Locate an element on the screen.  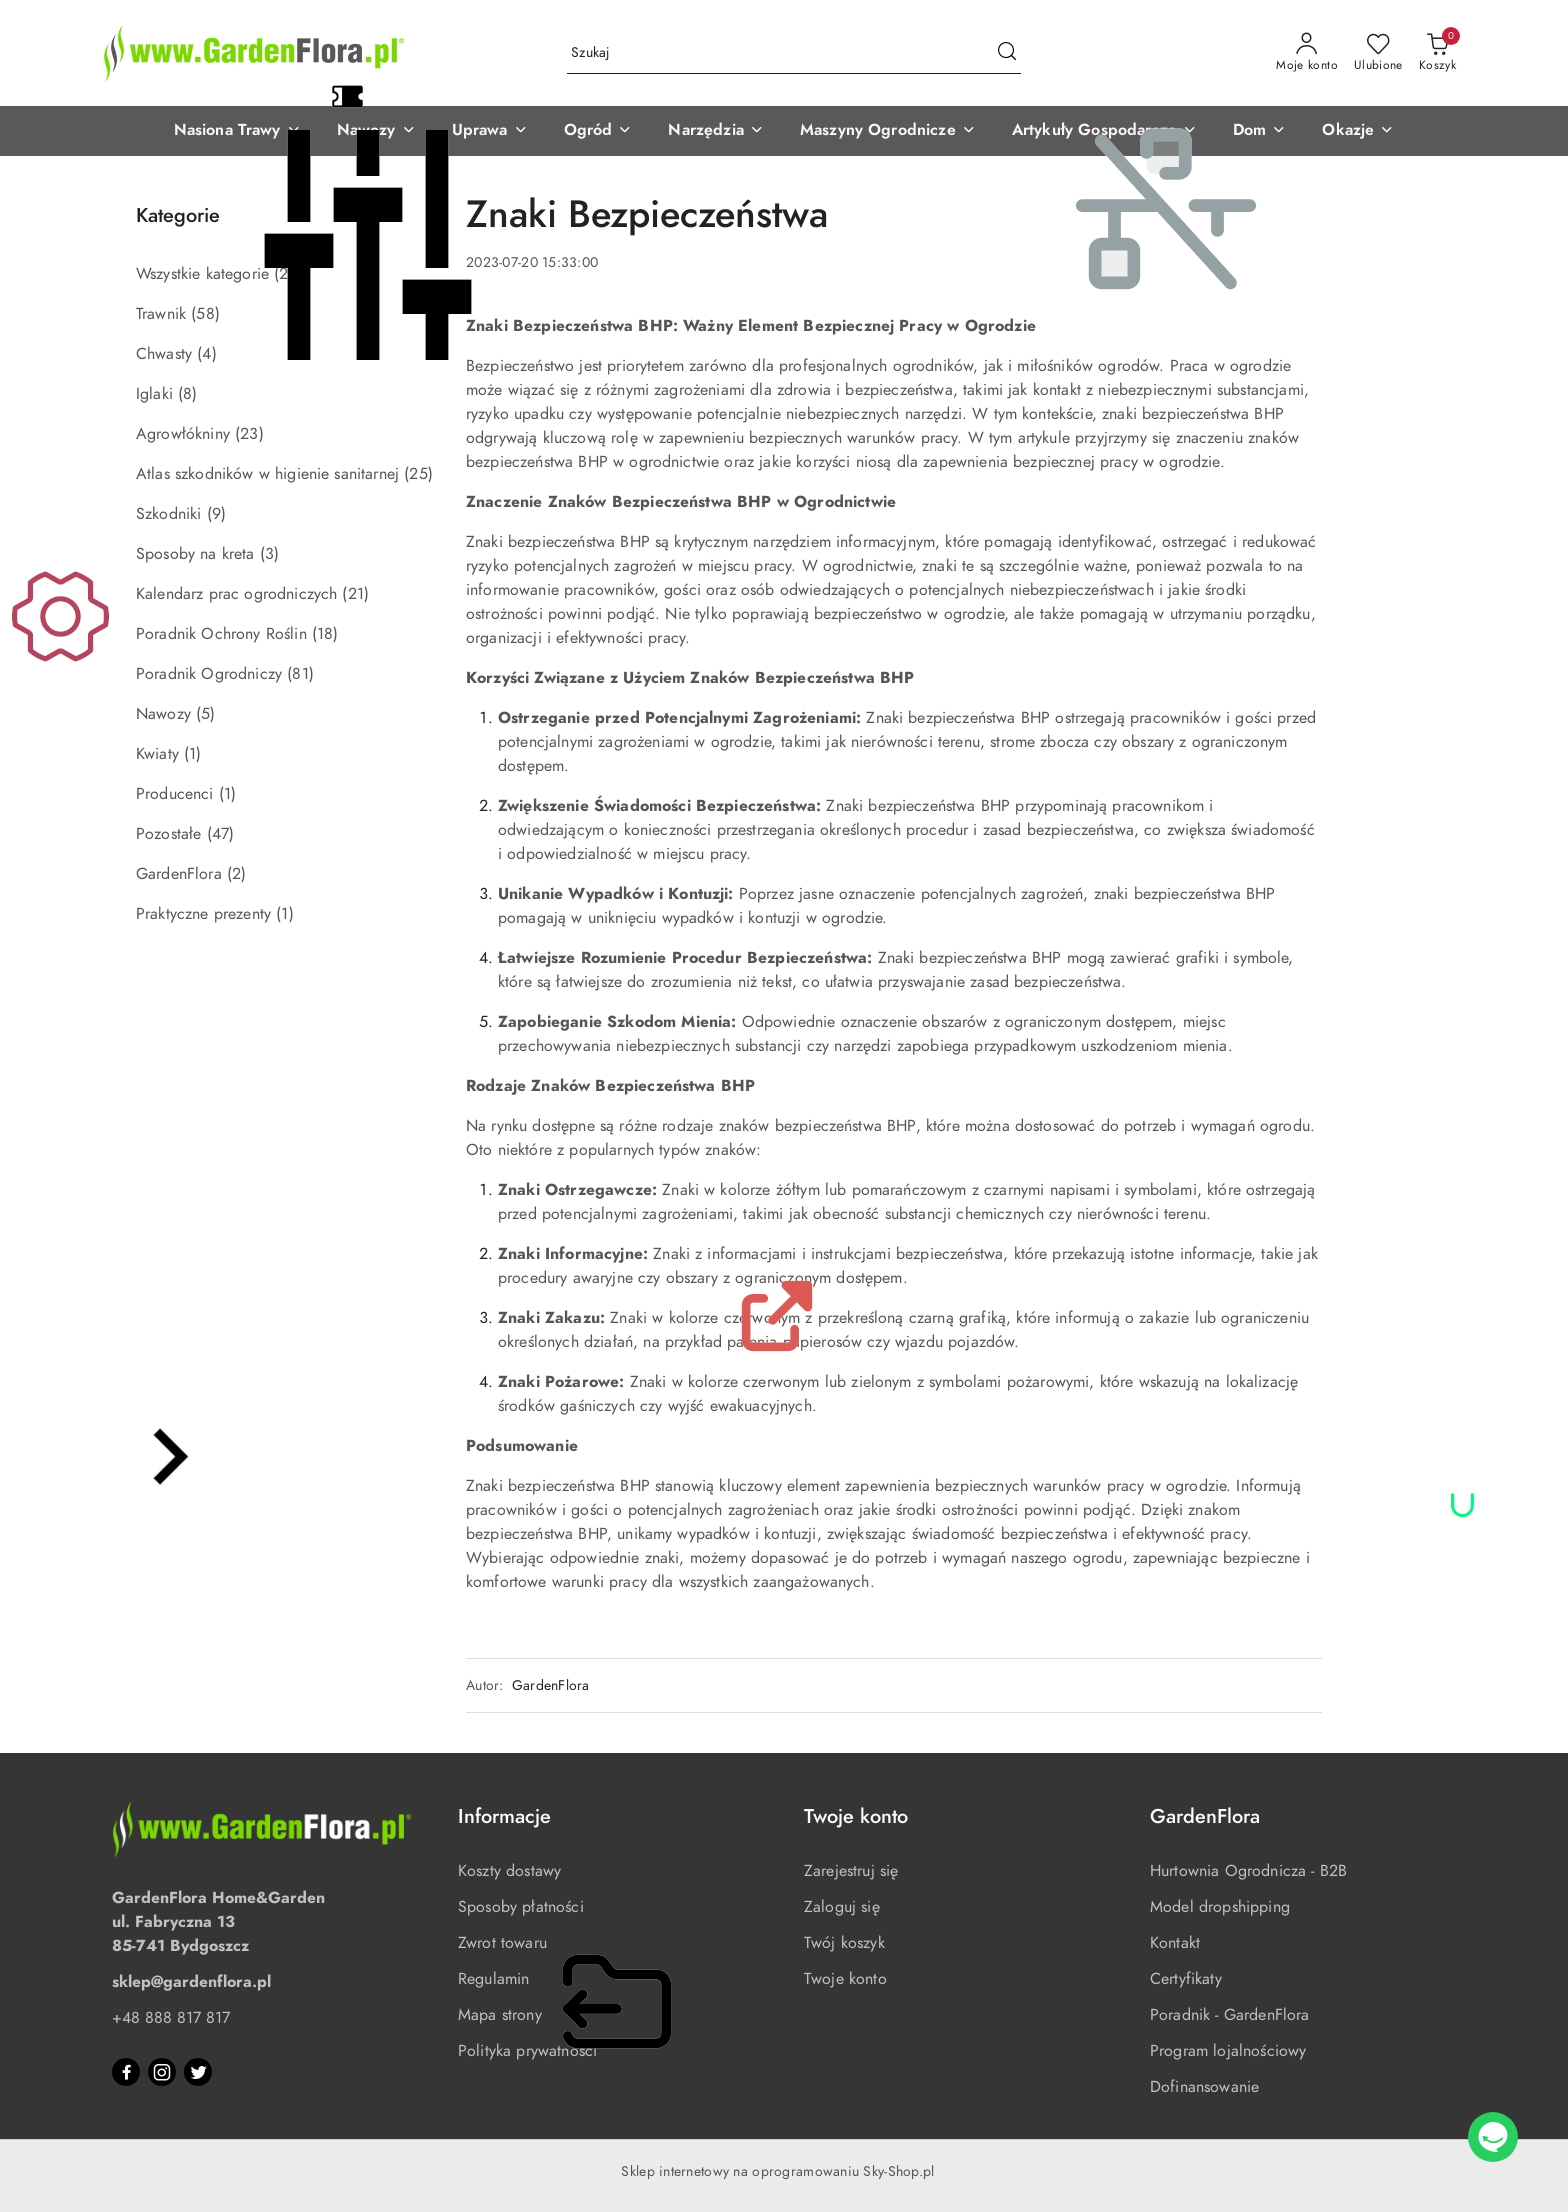
view your tickets or passes is located at coordinates (347, 96).